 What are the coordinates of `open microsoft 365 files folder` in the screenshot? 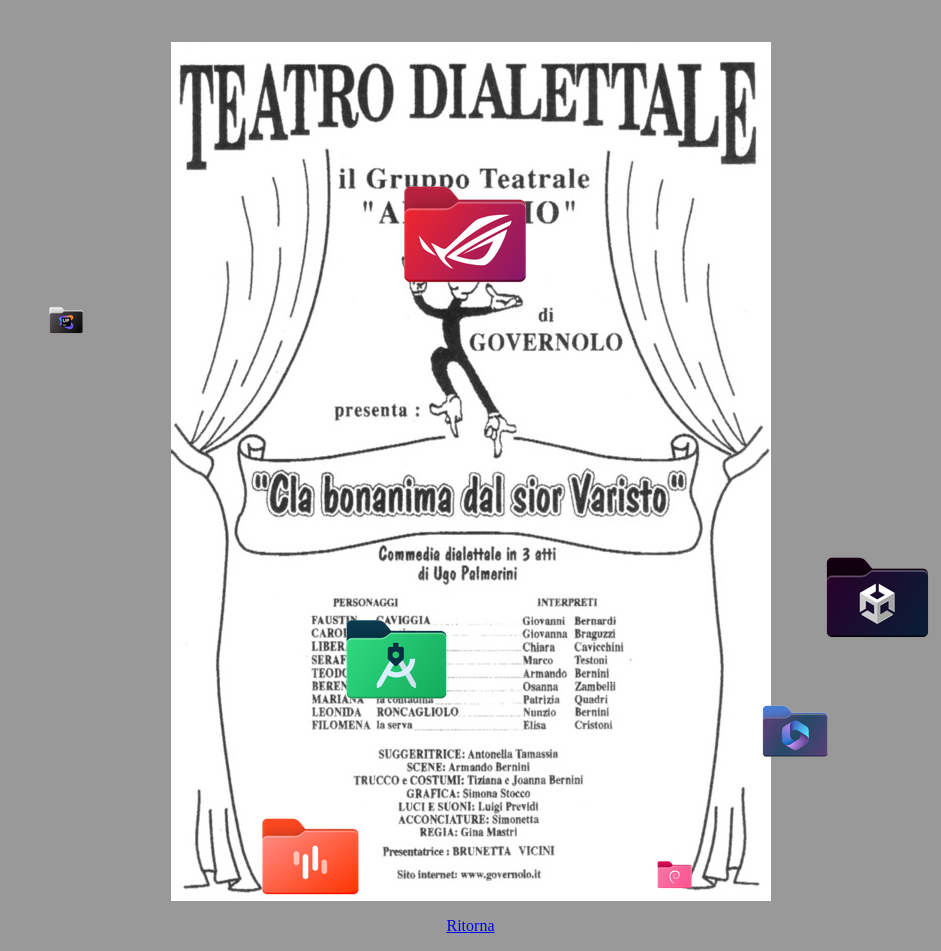 It's located at (795, 733).